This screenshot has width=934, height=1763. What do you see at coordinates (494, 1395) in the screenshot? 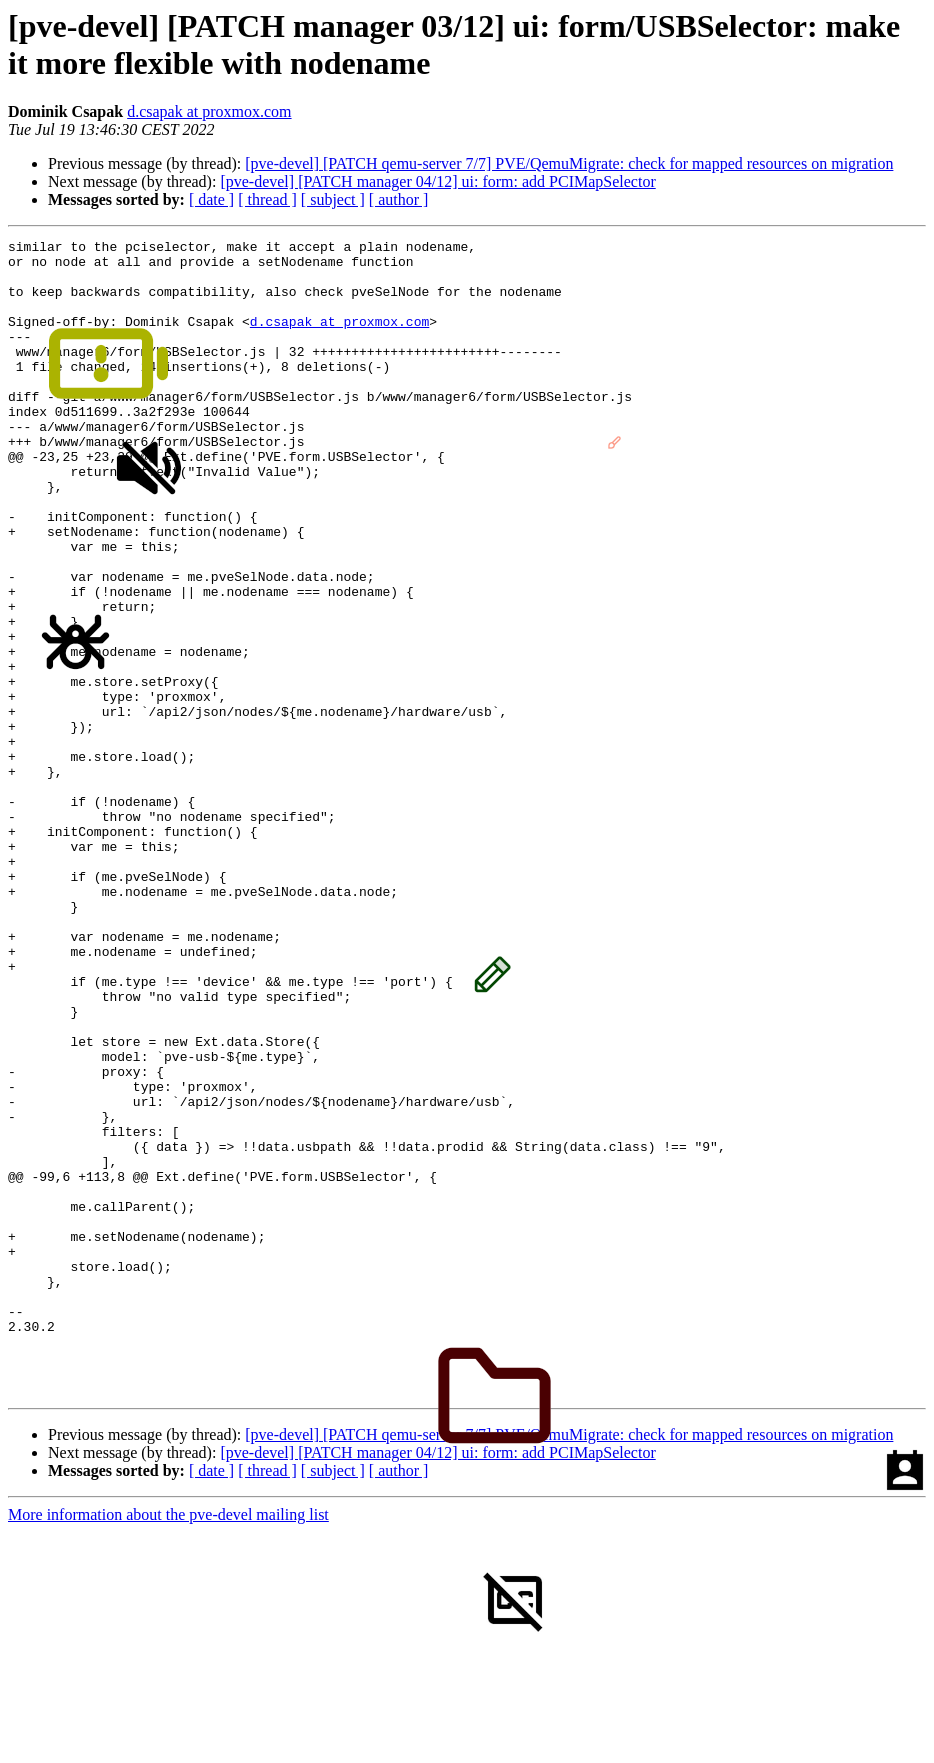
I see `open file folder` at bounding box center [494, 1395].